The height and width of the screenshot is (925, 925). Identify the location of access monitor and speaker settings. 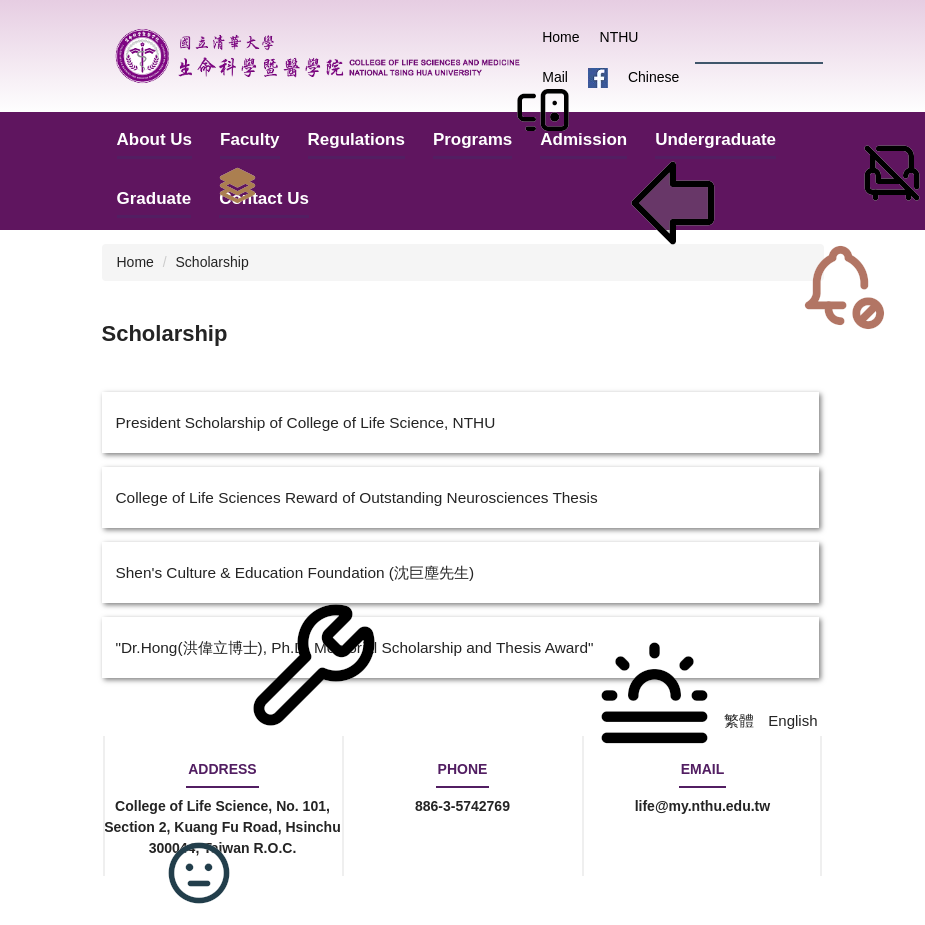
(543, 110).